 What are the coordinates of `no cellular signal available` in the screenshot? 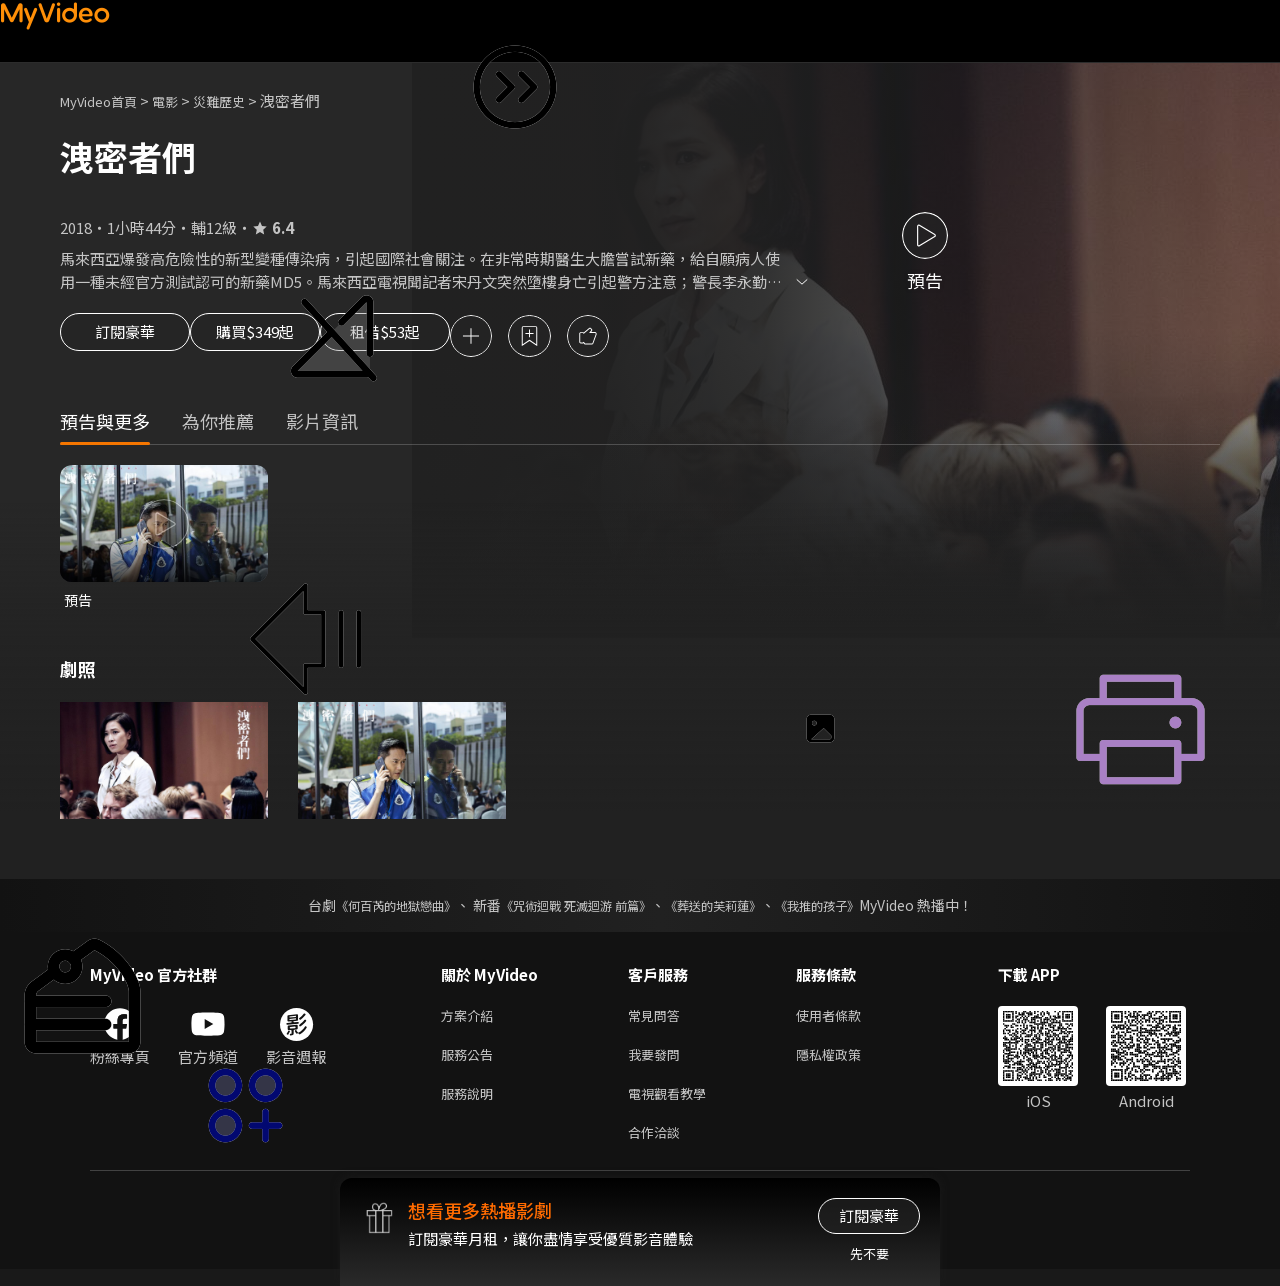 It's located at (339, 340).